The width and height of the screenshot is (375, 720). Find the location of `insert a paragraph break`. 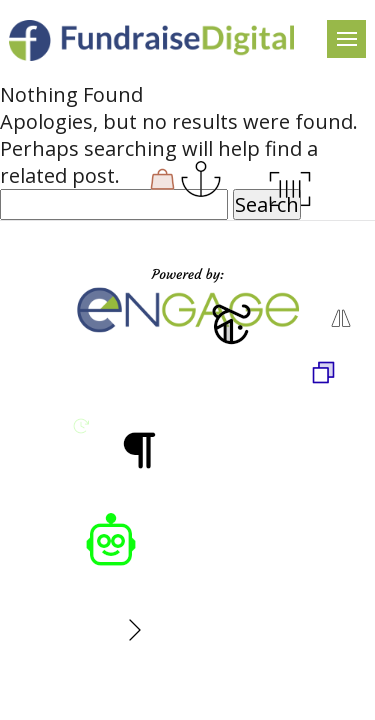

insert a paragraph break is located at coordinates (139, 450).